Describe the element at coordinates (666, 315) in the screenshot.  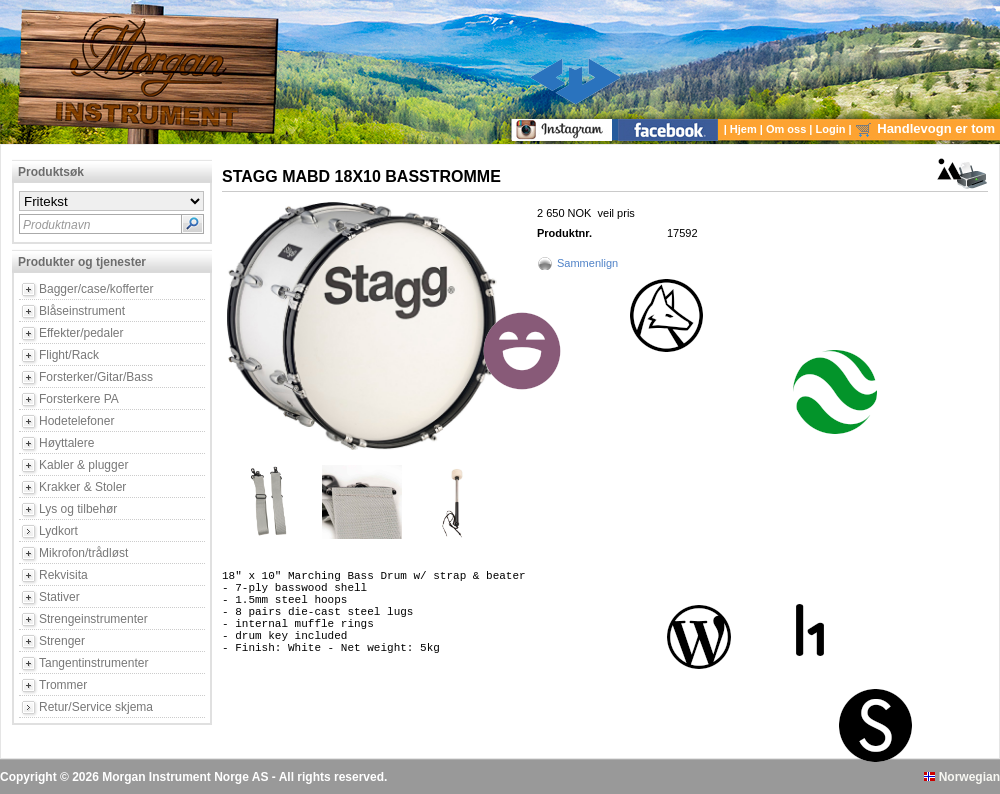
I see `open Wolfram Language application` at that location.